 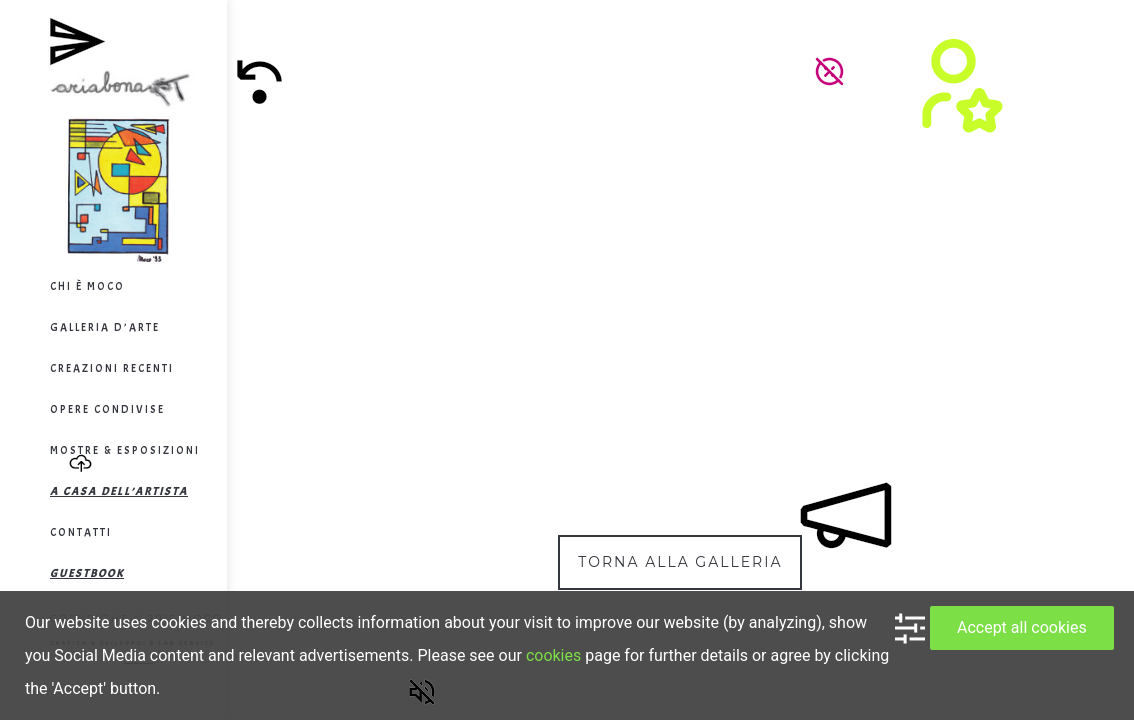 What do you see at coordinates (953, 83) in the screenshot?
I see `view or access favorite user` at bounding box center [953, 83].